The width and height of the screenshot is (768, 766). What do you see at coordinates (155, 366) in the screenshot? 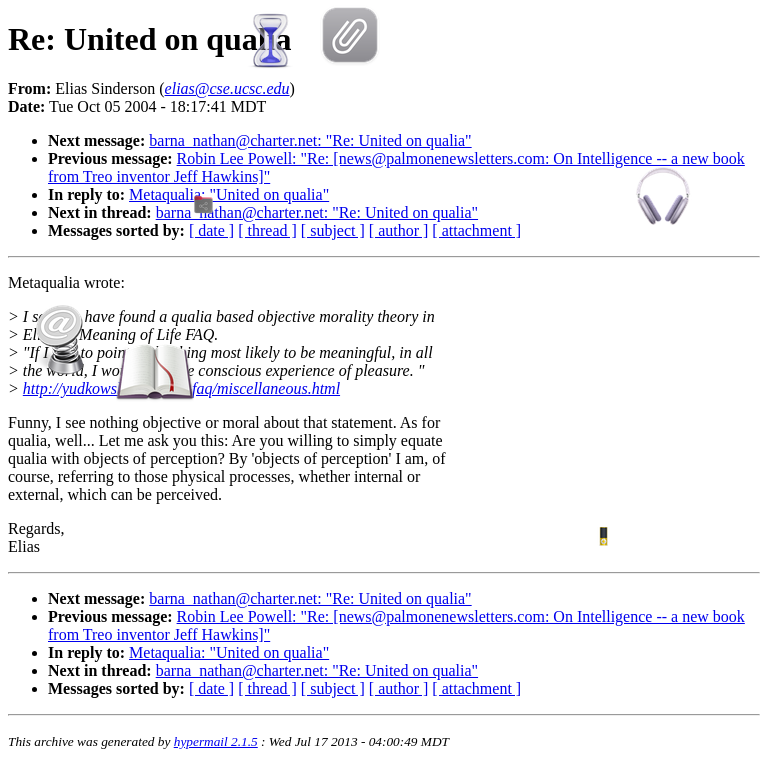
I see `open the dictionary application` at bounding box center [155, 366].